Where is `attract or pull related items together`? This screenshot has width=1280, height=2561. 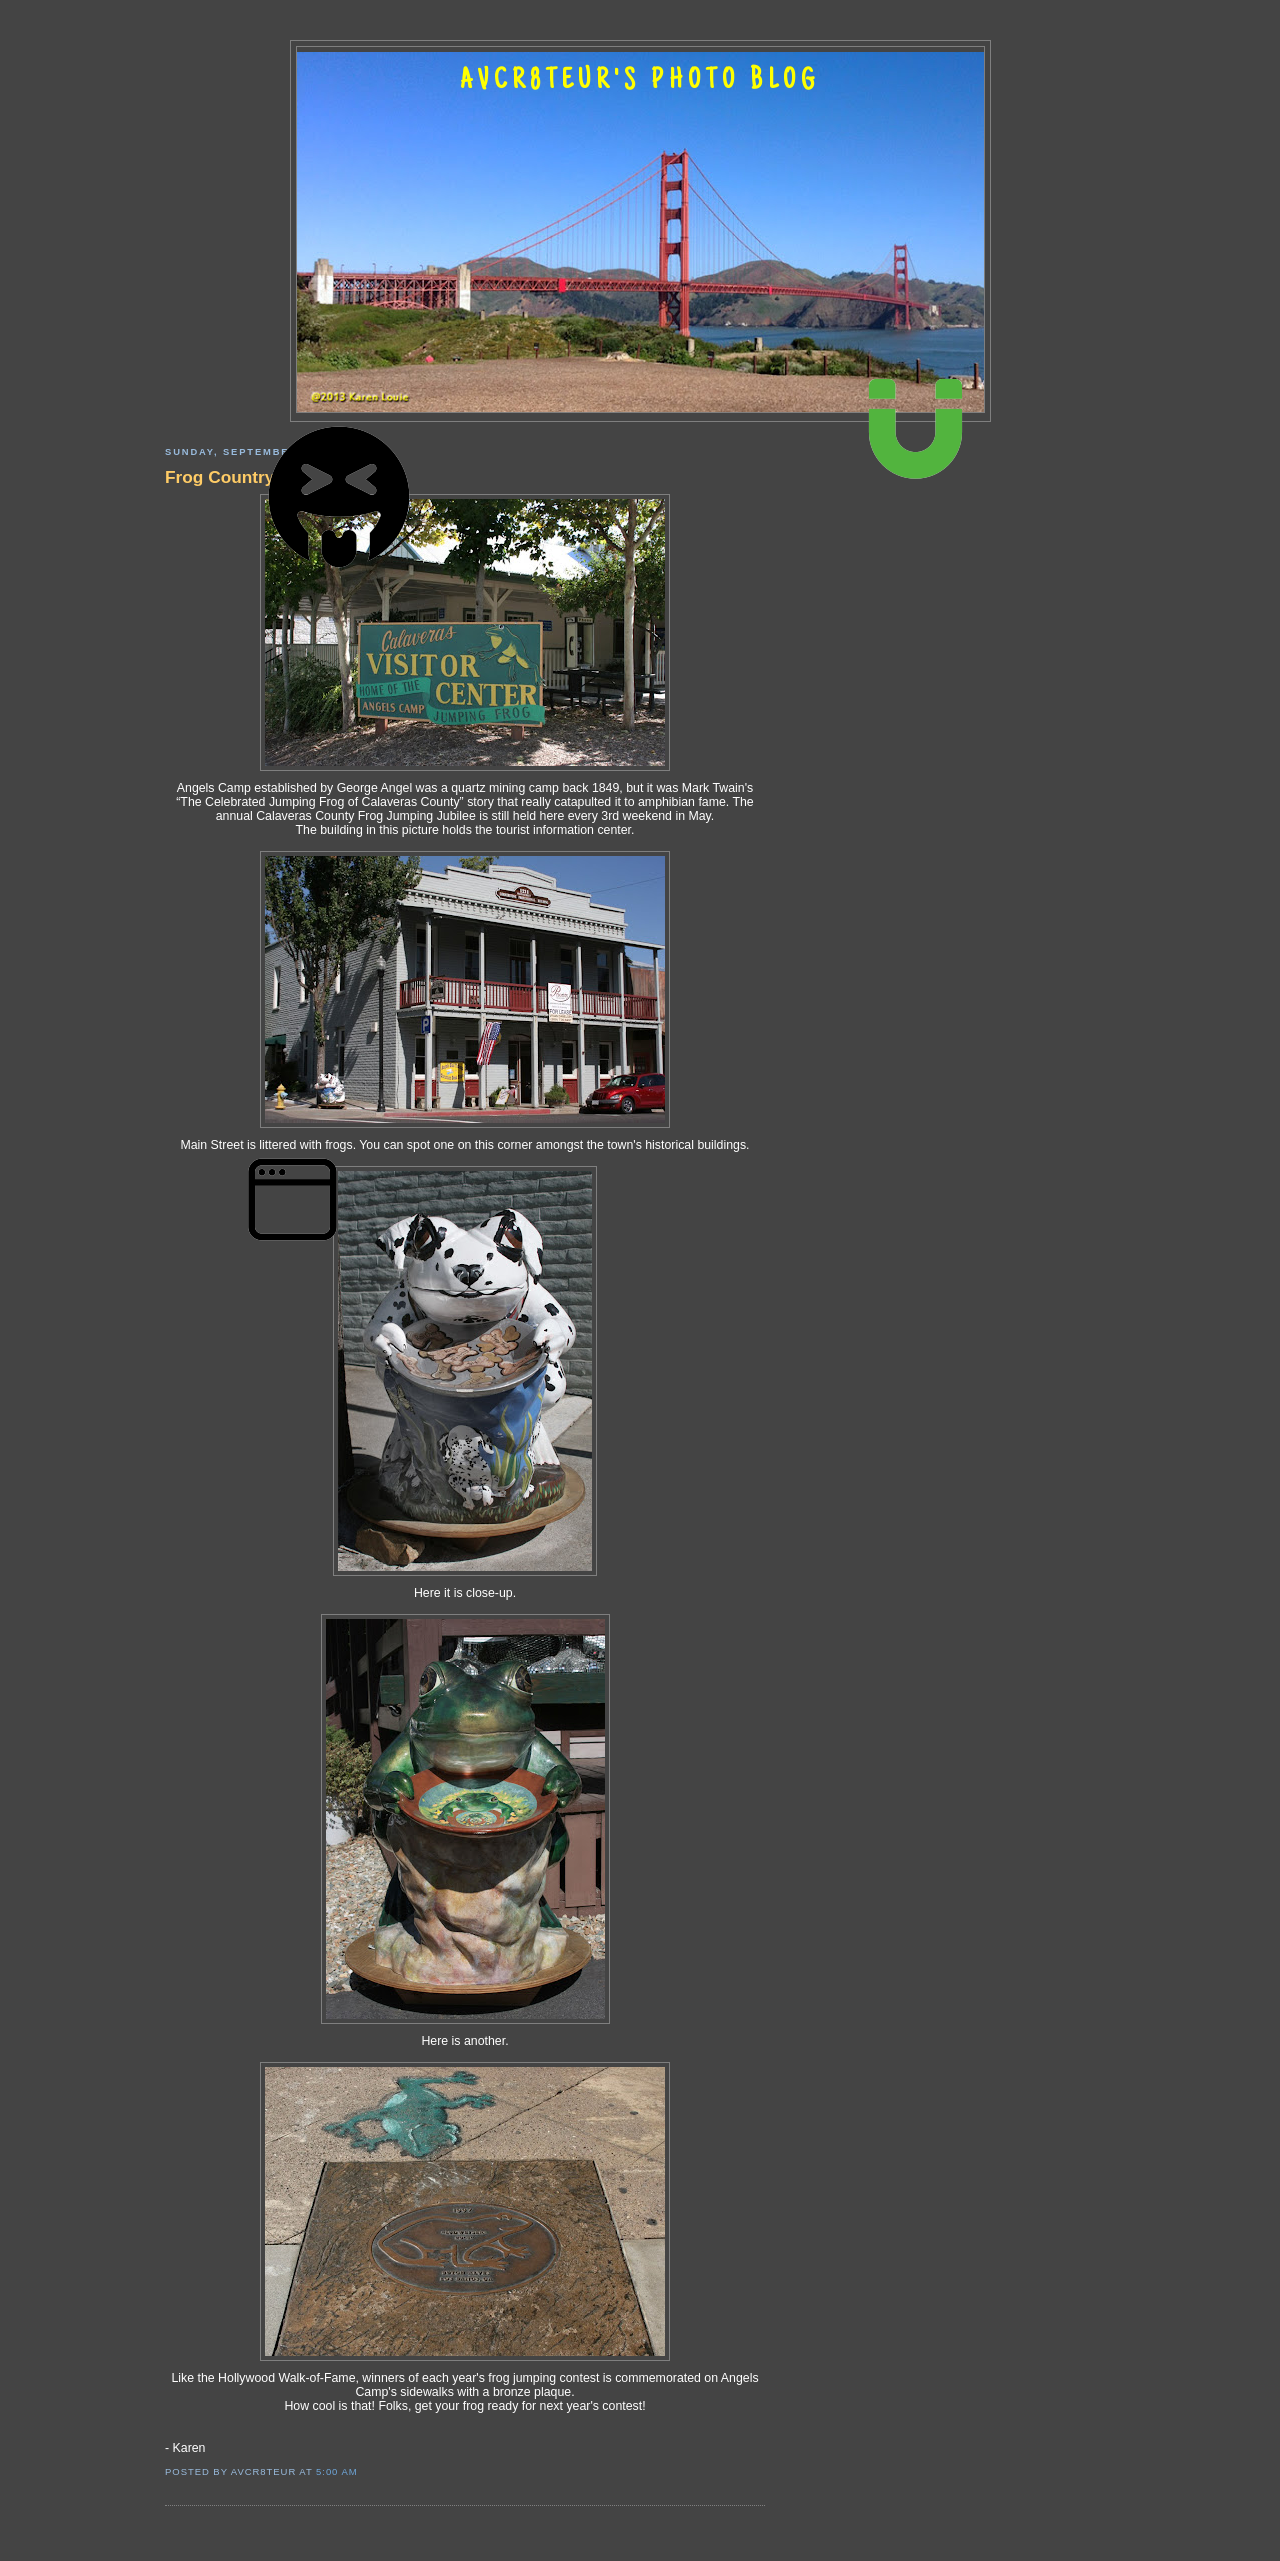 attract or pull related items together is located at coordinates (915, 425).